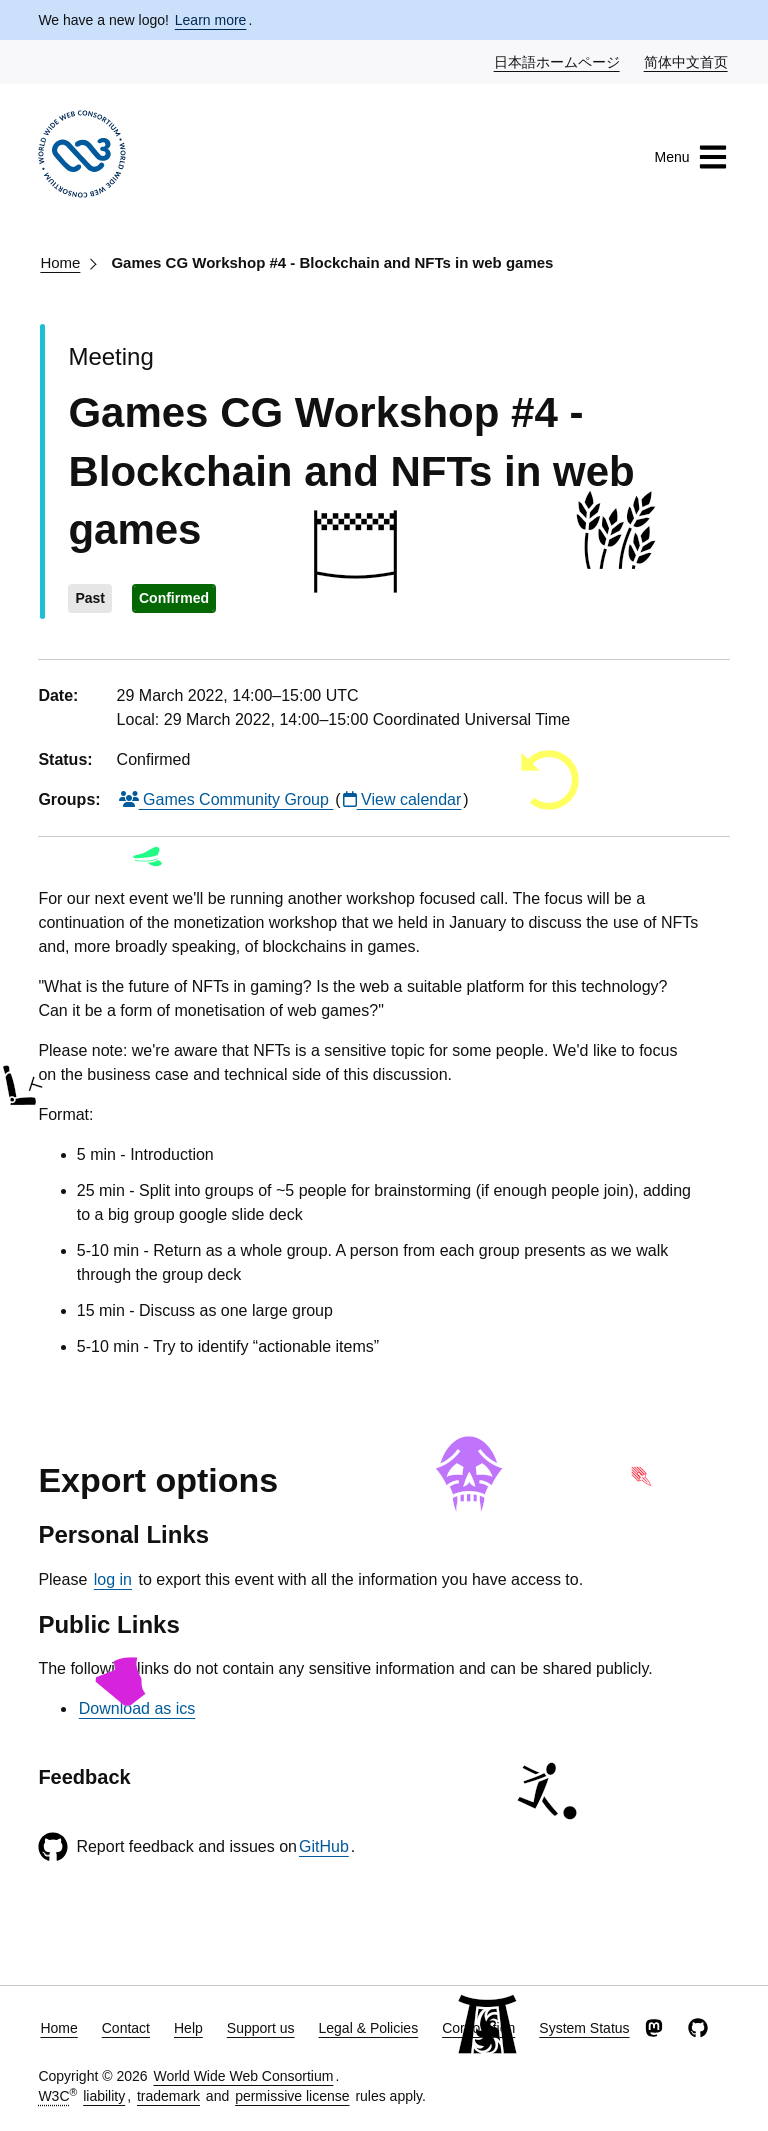 This screenshot has width=768, height=2131. What do you see at coordinates (547, 1791) in the screenshot?
I see `access soccer or football games` at bounding box center [547, 1791].